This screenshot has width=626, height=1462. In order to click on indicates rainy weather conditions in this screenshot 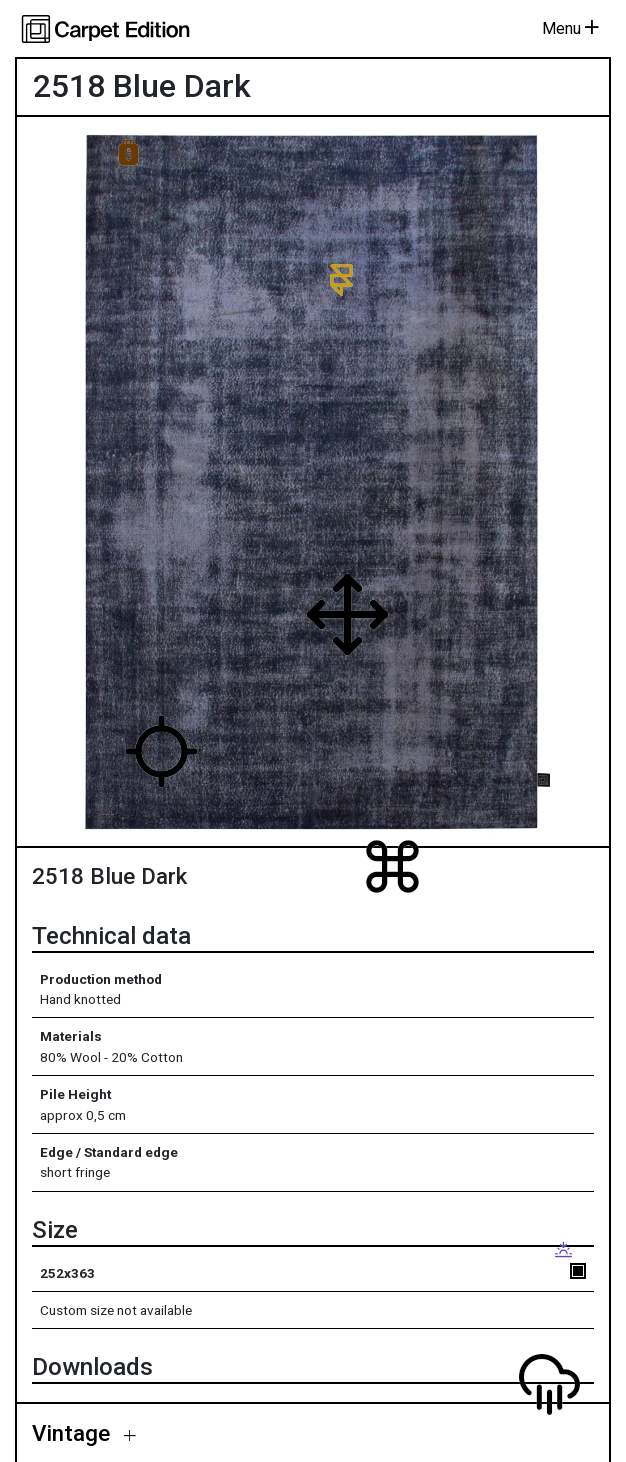, I will do `click(549, 1384)`.